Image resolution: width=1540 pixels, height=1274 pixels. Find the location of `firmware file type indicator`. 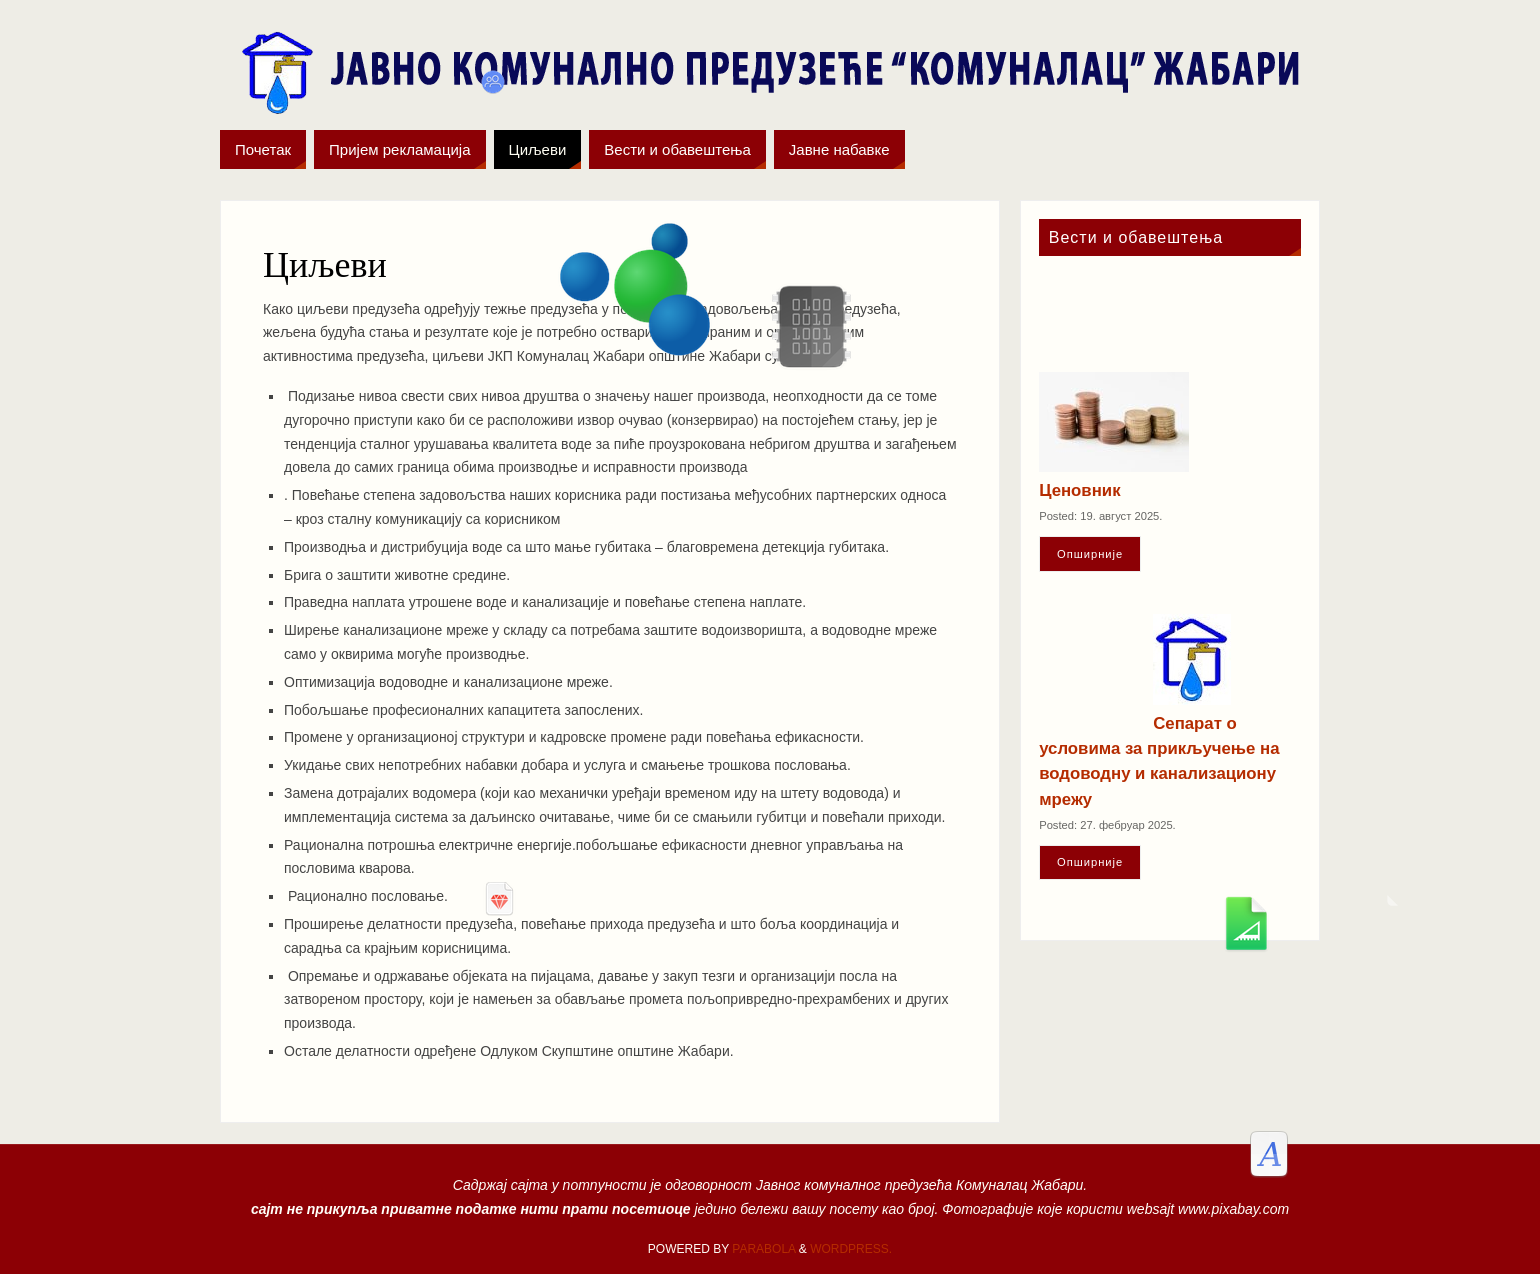

firmware file type indicator is located at coordinates (811, 326).